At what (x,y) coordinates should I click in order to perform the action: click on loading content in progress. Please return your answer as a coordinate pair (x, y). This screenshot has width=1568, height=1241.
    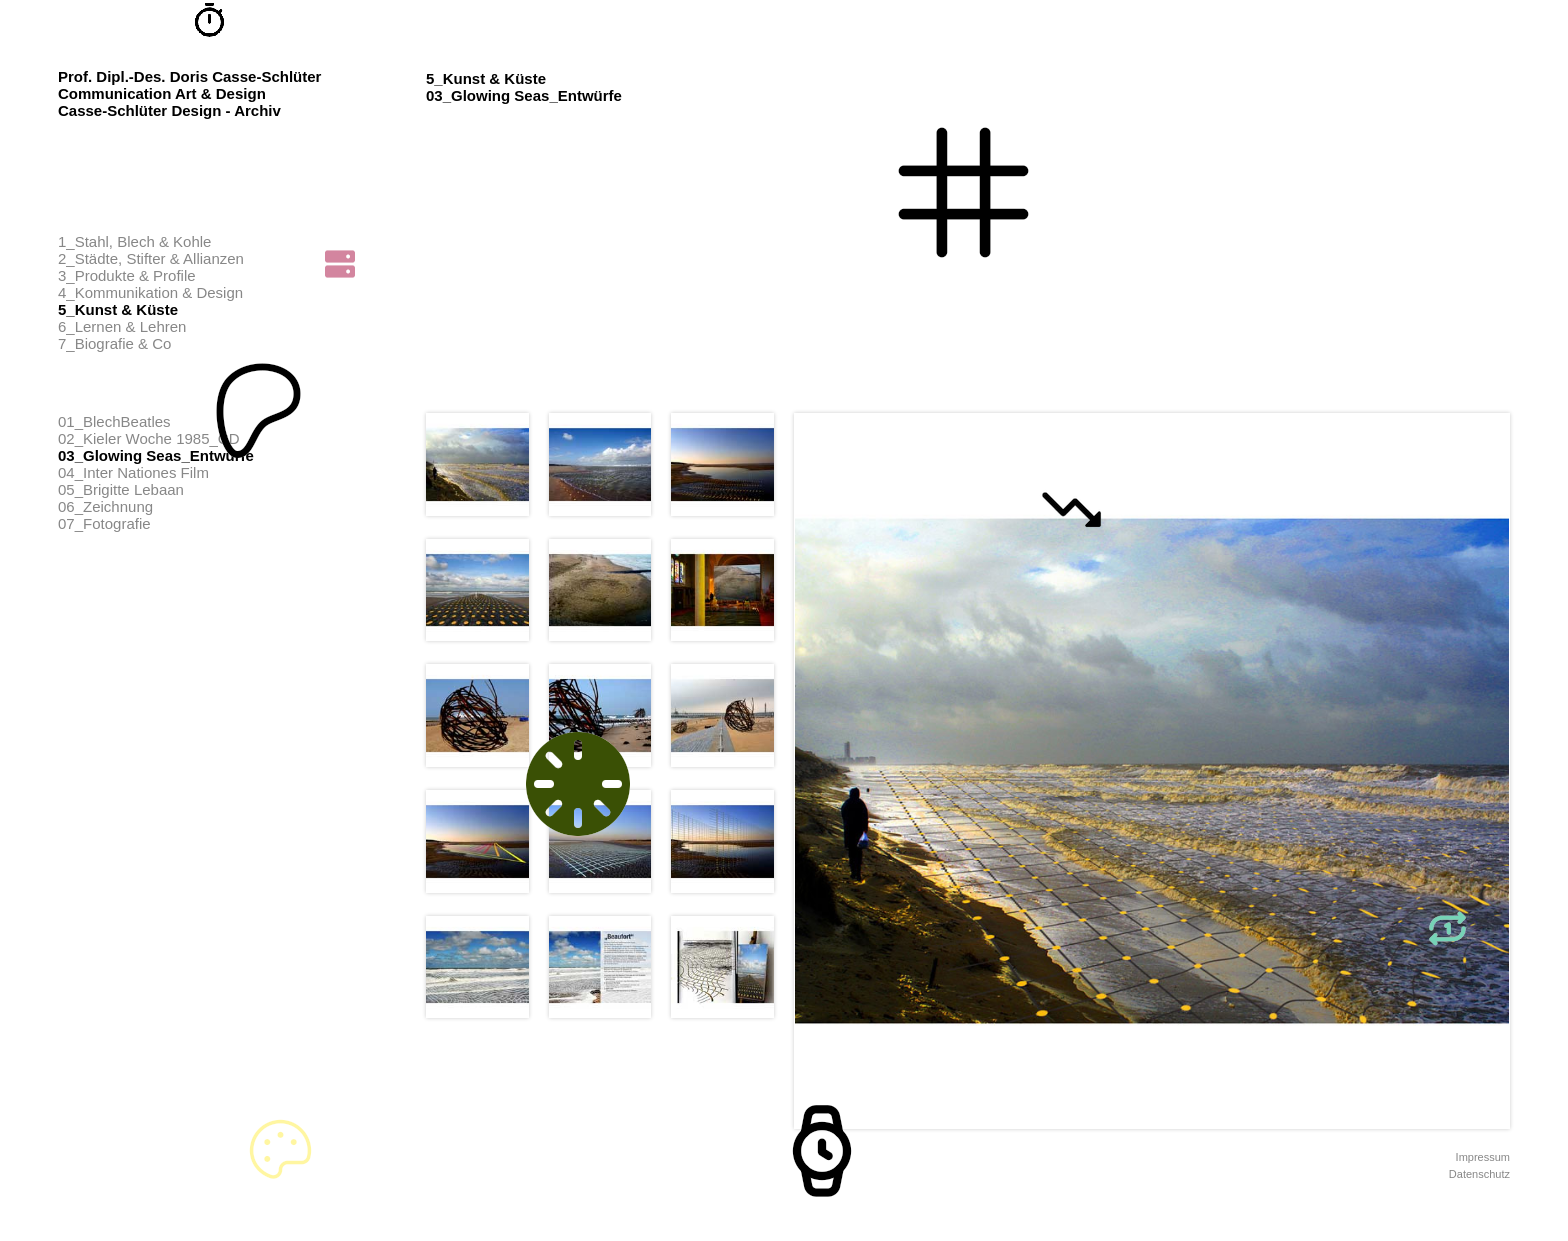
    Looking at the image, I should click on (578, 784).